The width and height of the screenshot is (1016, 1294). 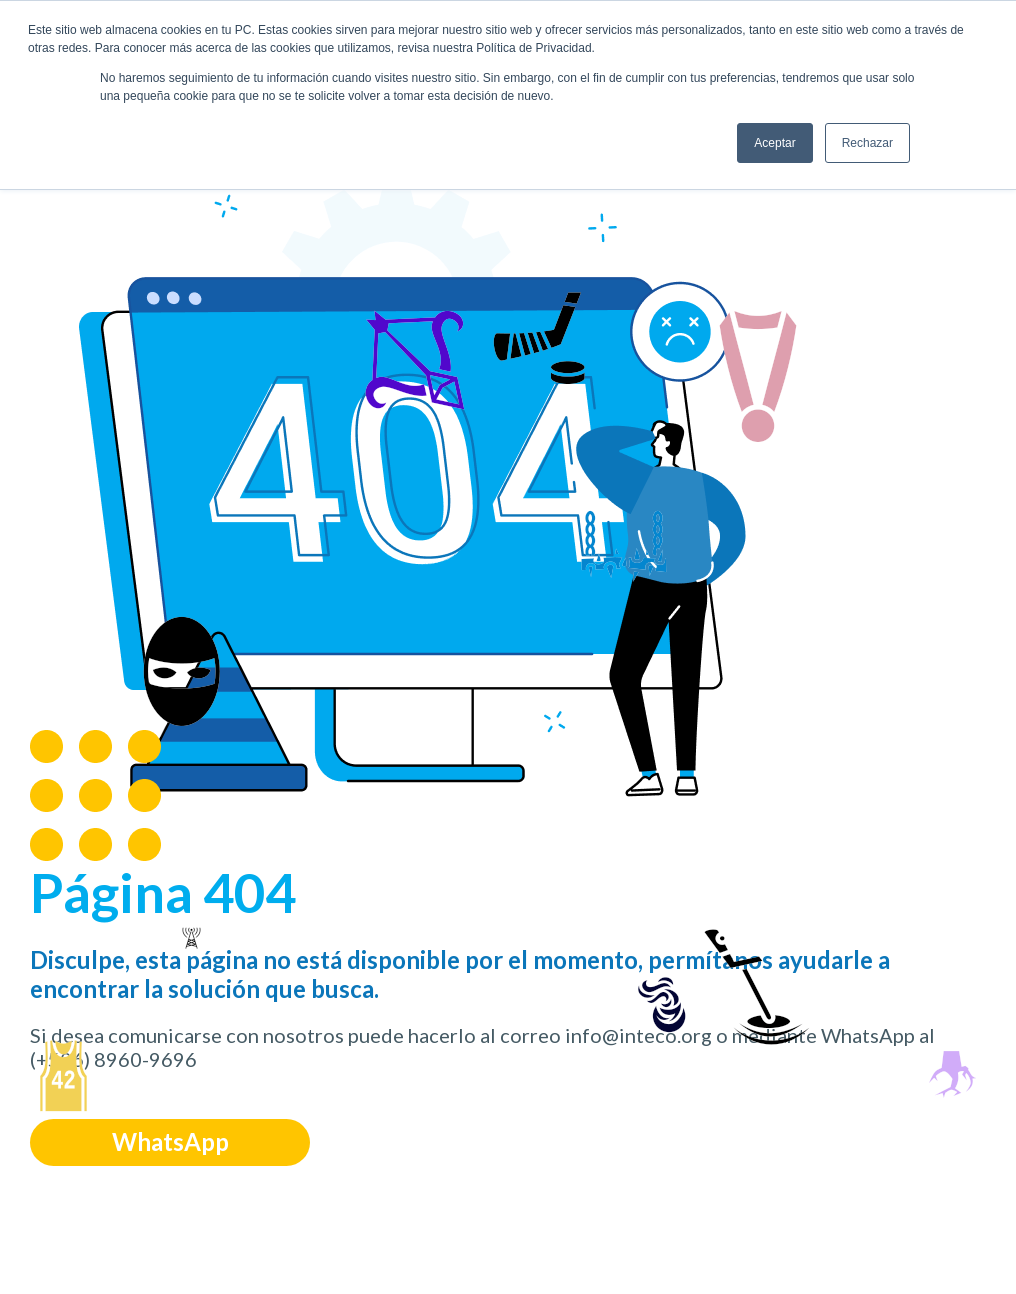 I want to click on toggle stealth or incognito mode, so click(x=182, y=671).